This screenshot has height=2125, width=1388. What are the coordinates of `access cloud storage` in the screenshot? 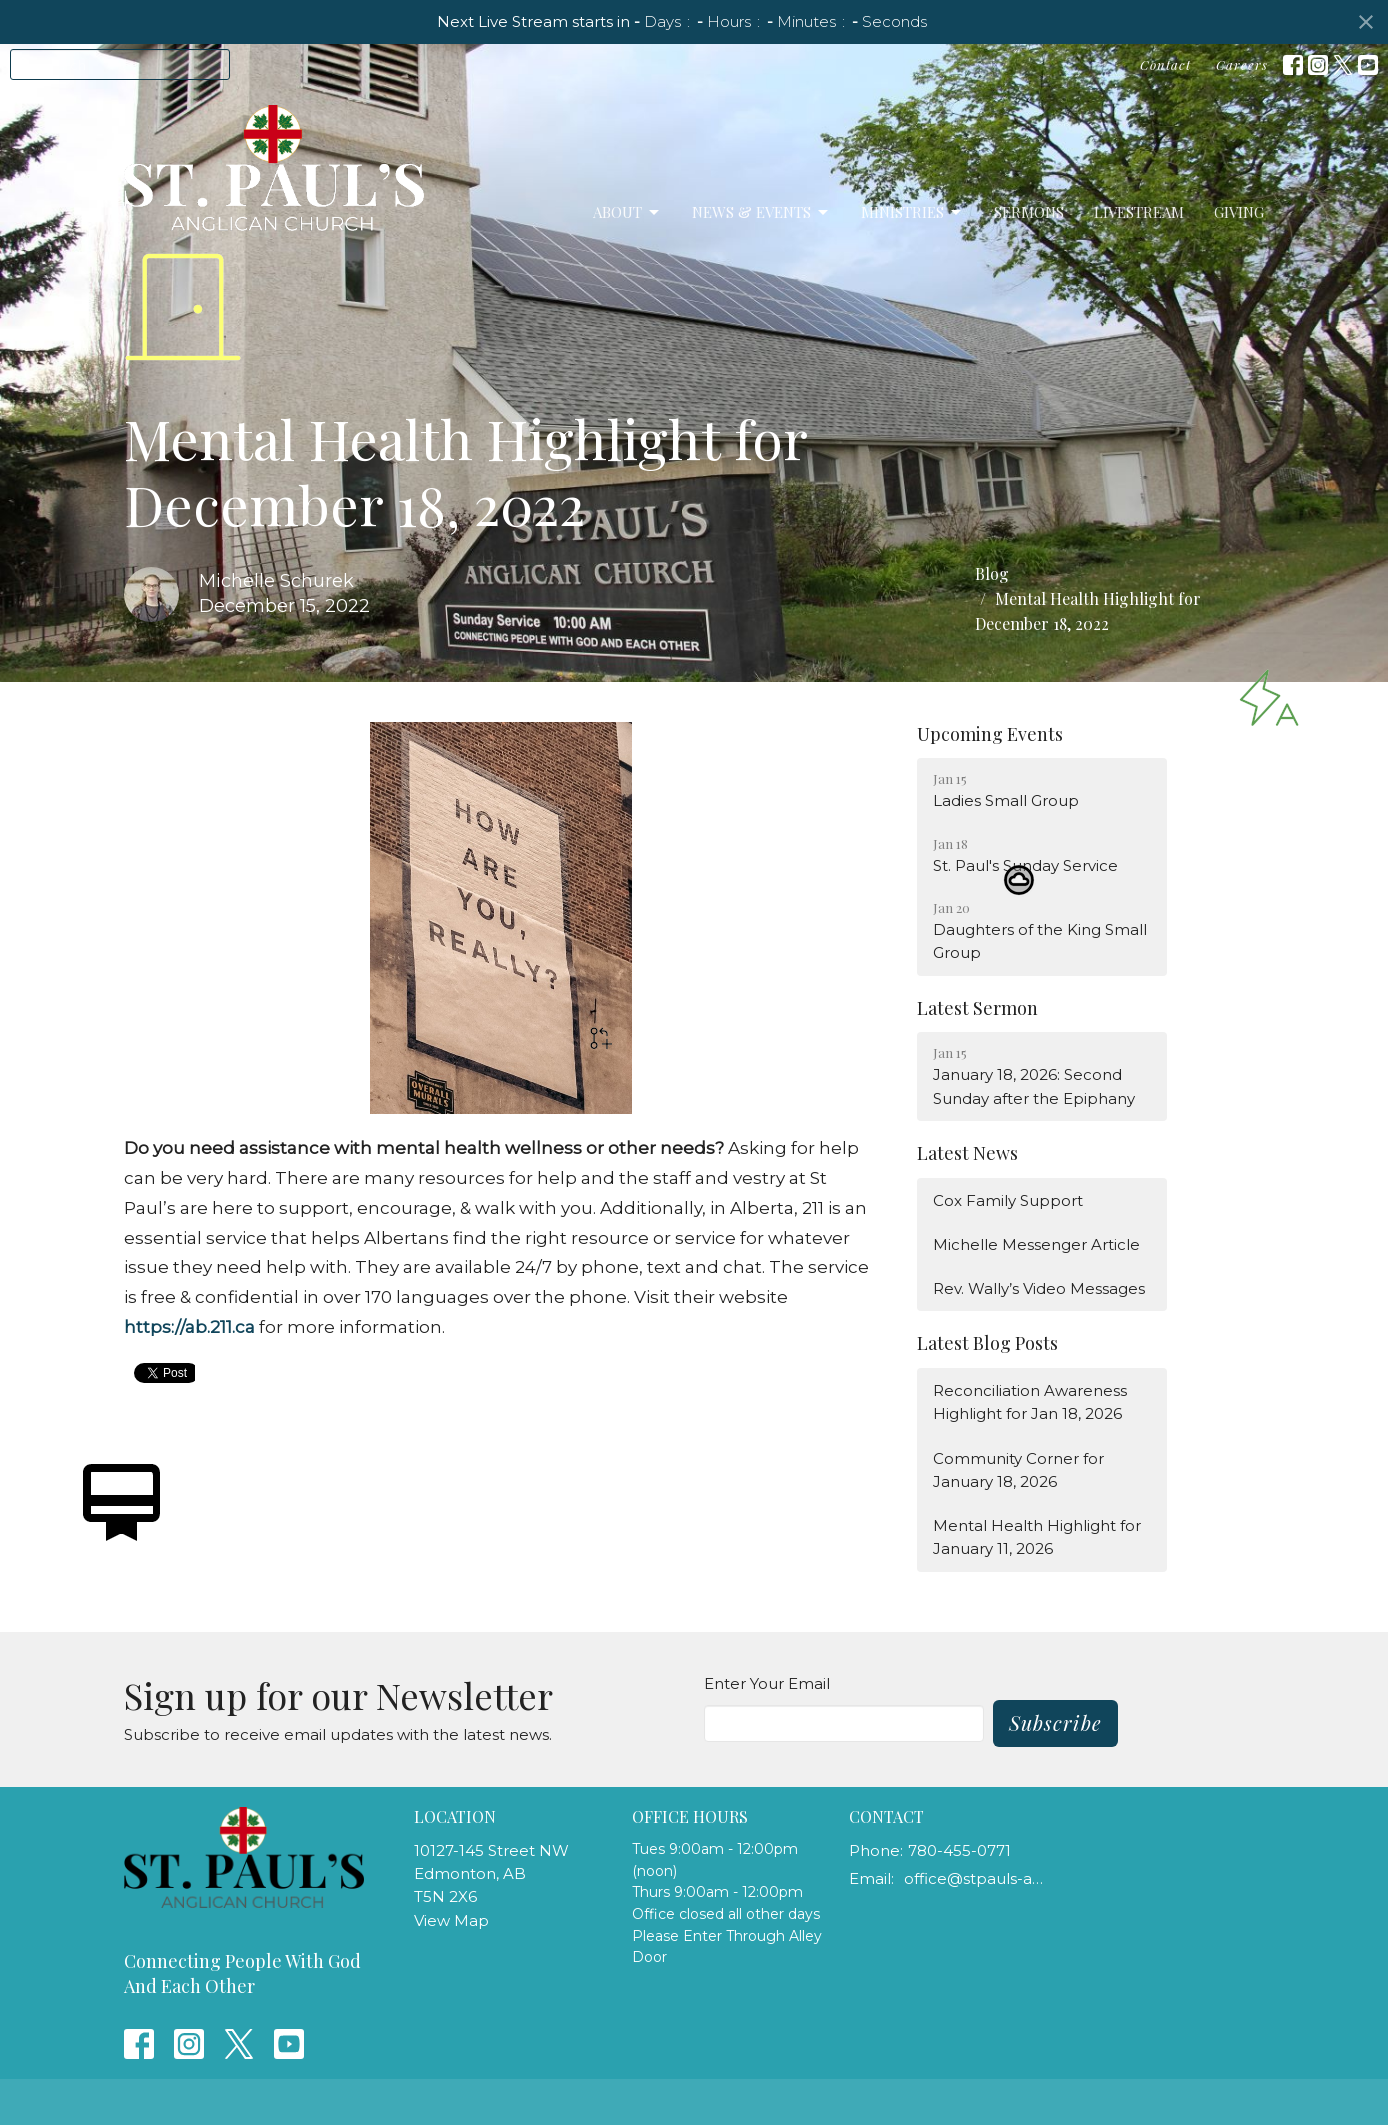 It's located at (1019, 880).